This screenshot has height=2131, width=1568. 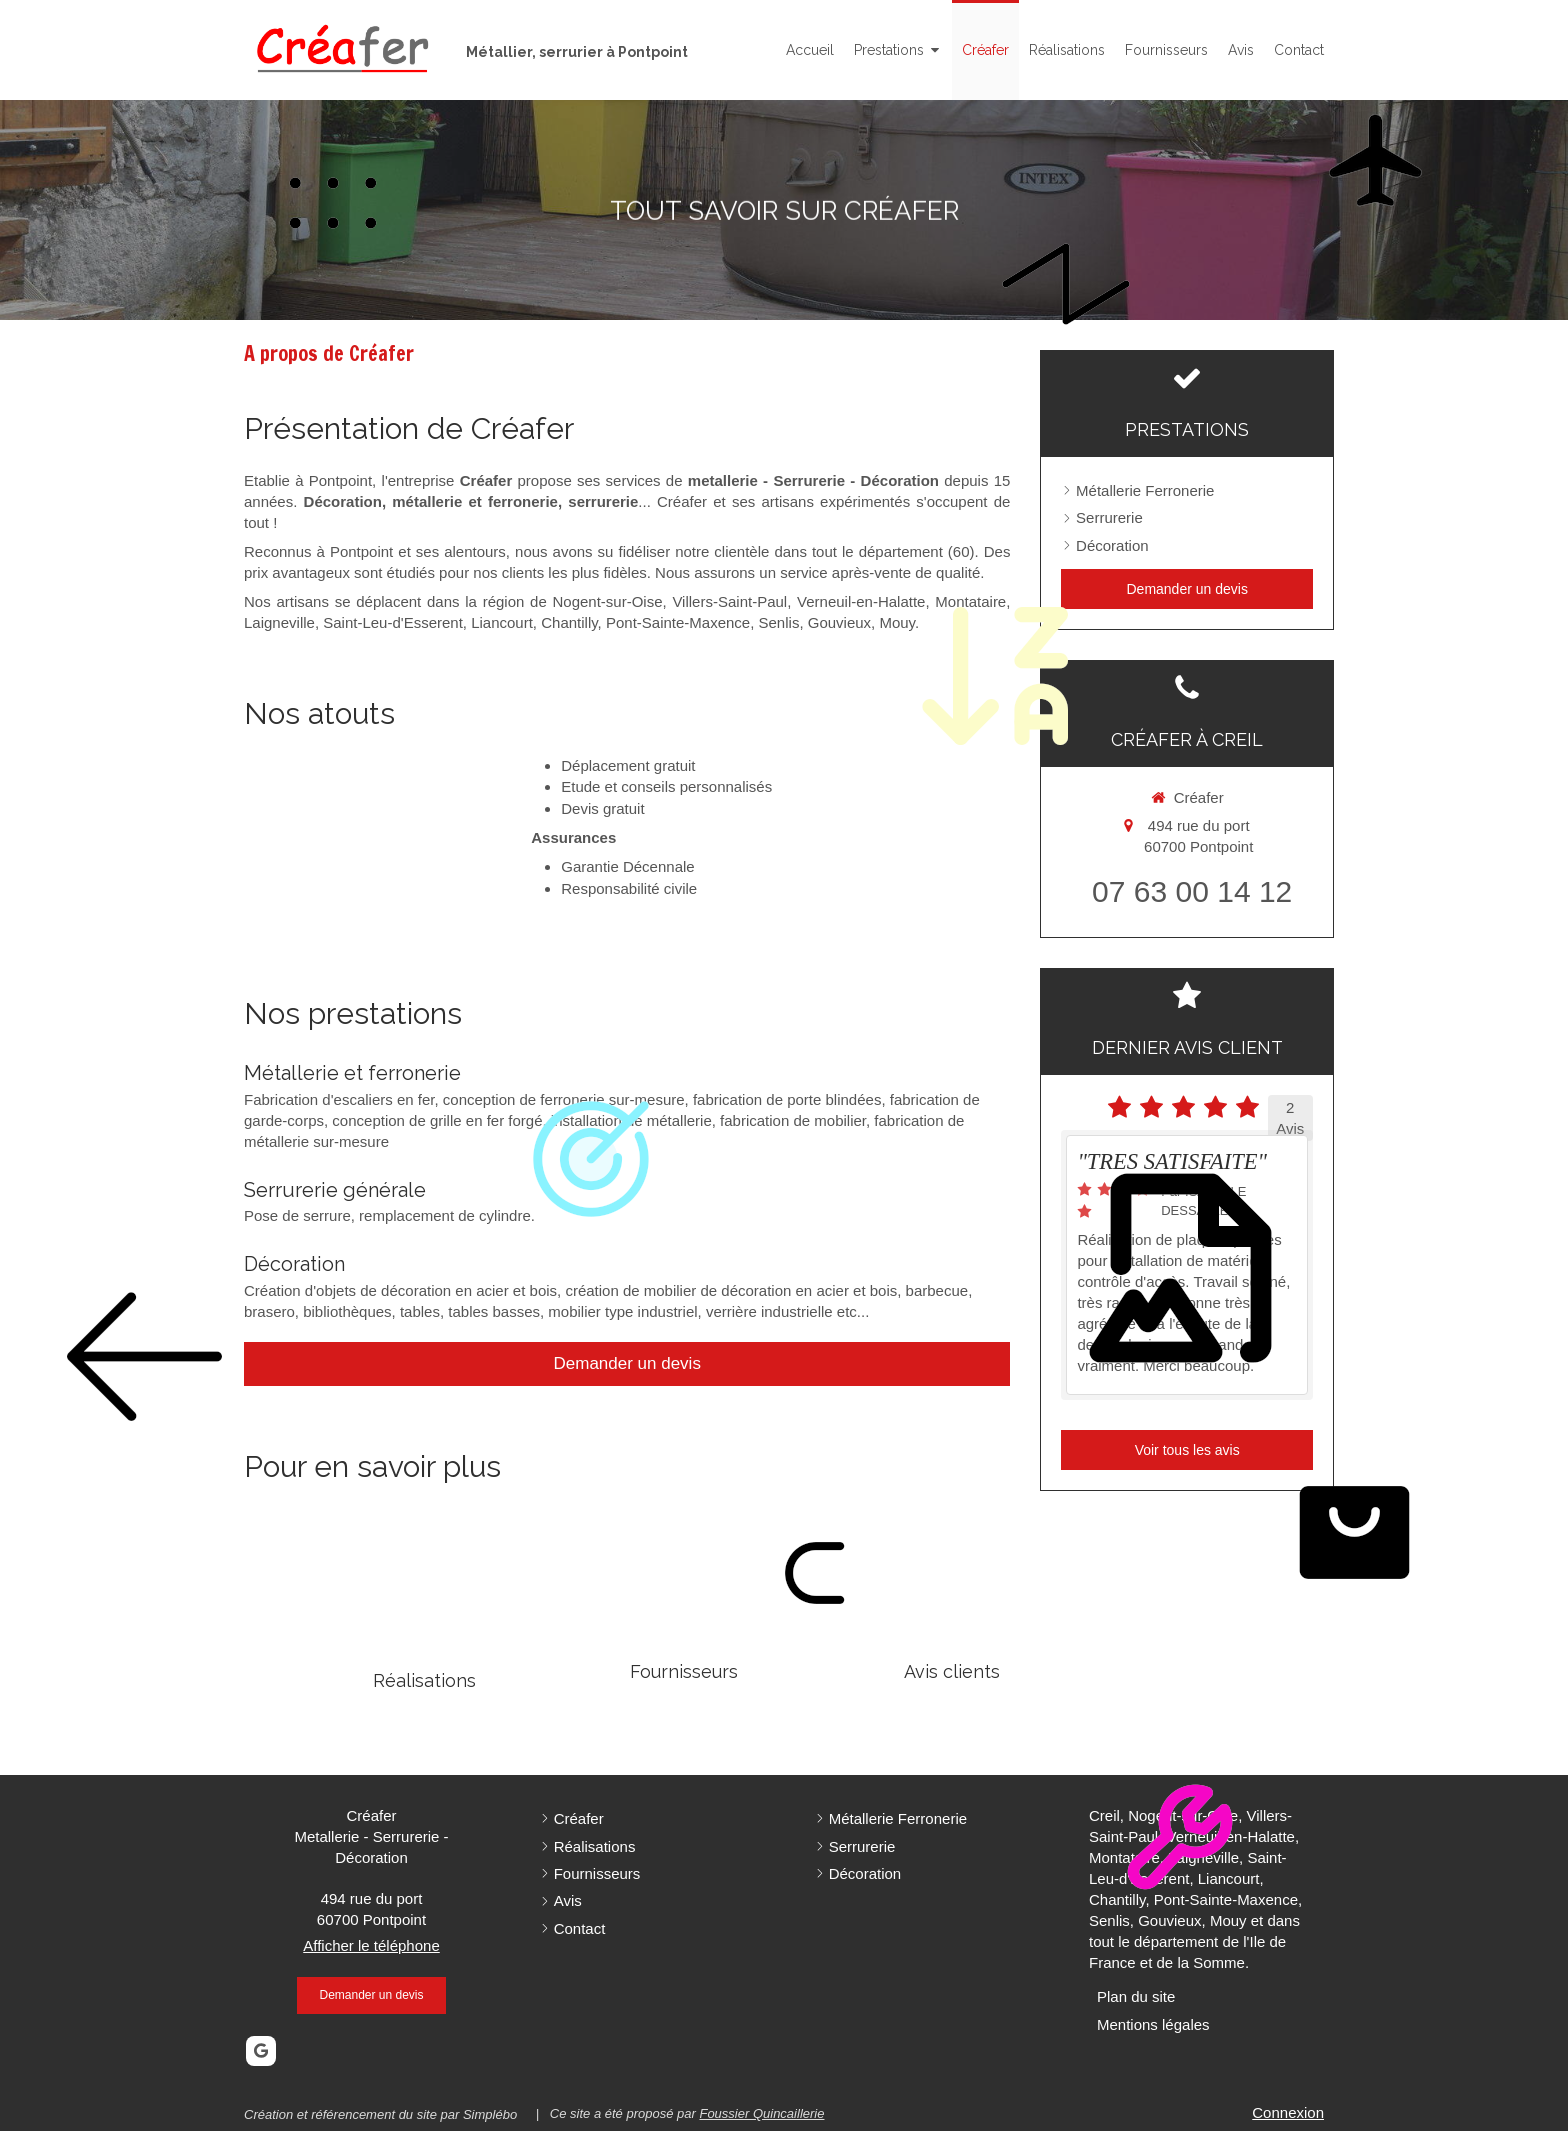 What do you see at coordinates (1354, 1532) in the screenshot?
I see `view your shopping bag` at bounding box center [1354, 1532].